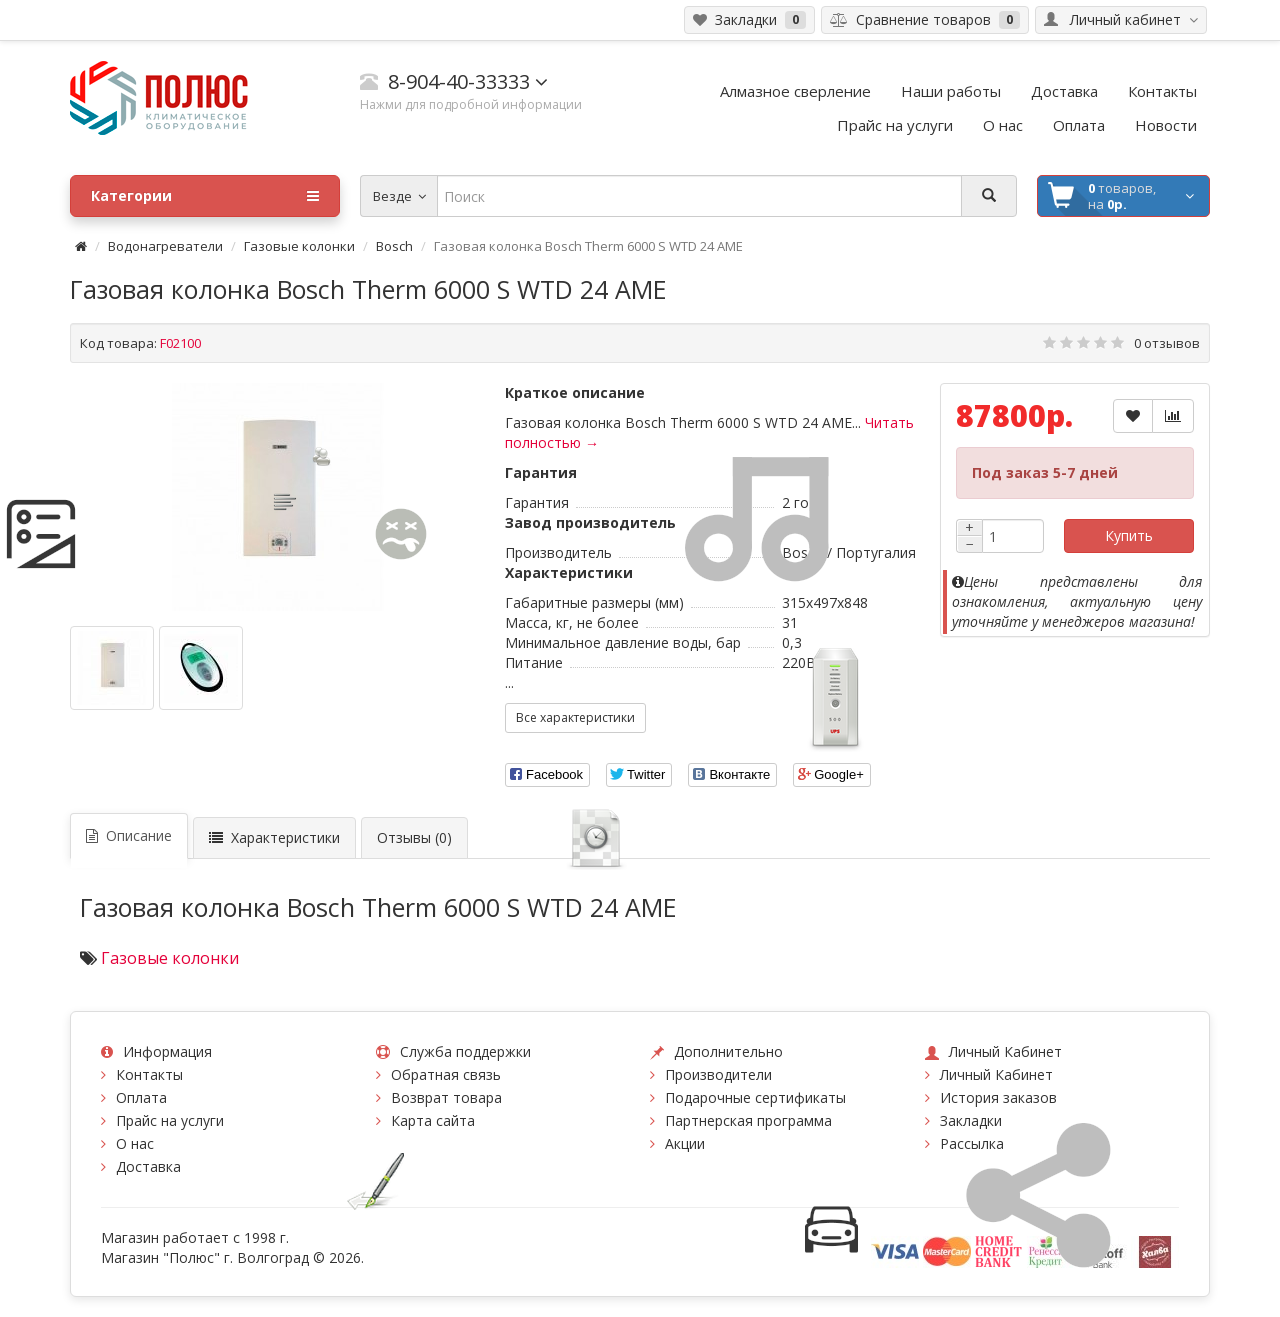  What do you see at coordinates (831, 1229) in the screenshot?
I see `access travel and transportation emoji` at bounding box center [831, 1229].